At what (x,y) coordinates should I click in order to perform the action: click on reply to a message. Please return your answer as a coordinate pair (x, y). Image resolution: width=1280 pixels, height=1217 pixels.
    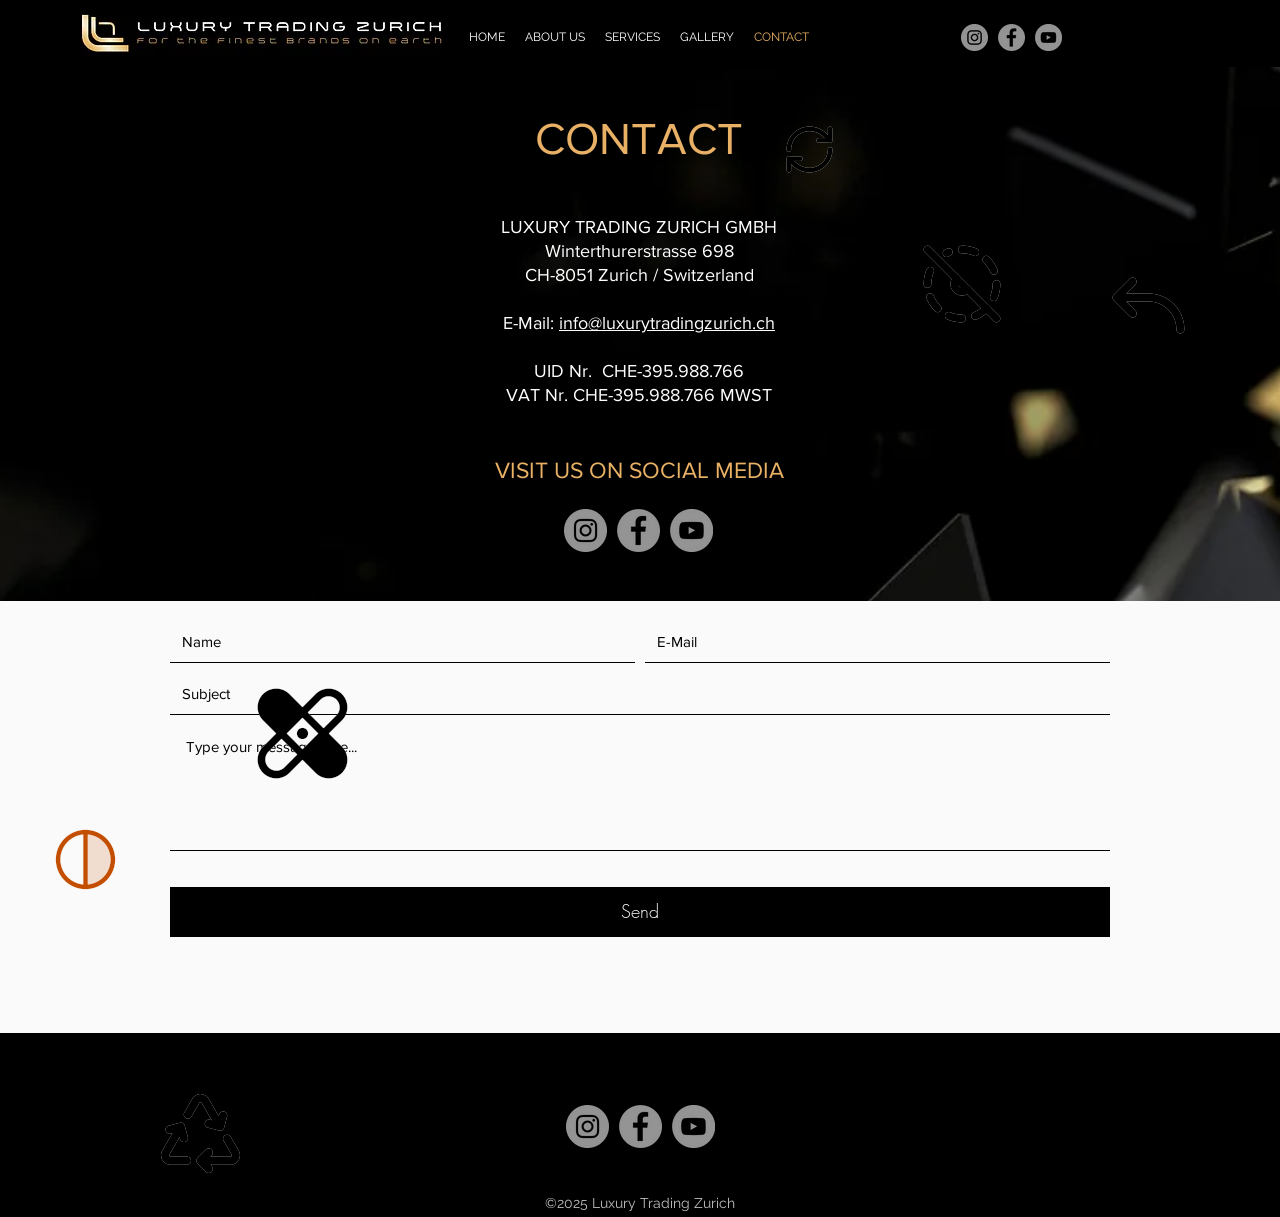
    Looking at the image, I should click on (1148, 305).